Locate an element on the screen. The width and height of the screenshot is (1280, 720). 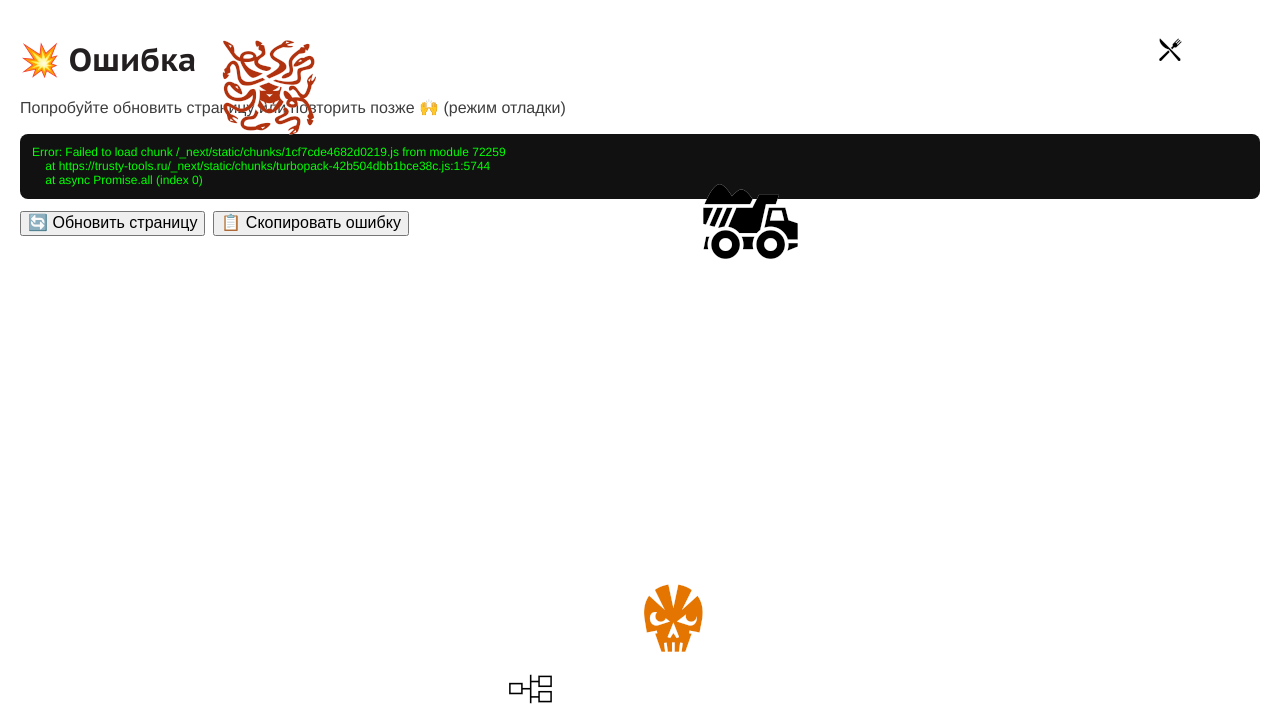
indicates danger or deadly hazard in gameplay is located at coordinates (673, 617).